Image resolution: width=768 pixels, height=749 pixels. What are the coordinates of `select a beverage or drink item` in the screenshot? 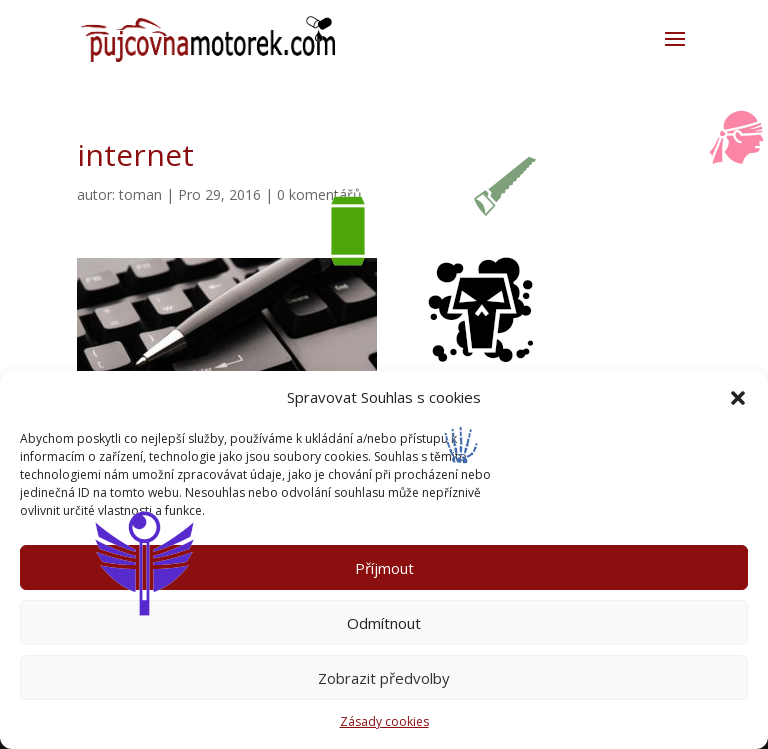 It's located at (348, 231).